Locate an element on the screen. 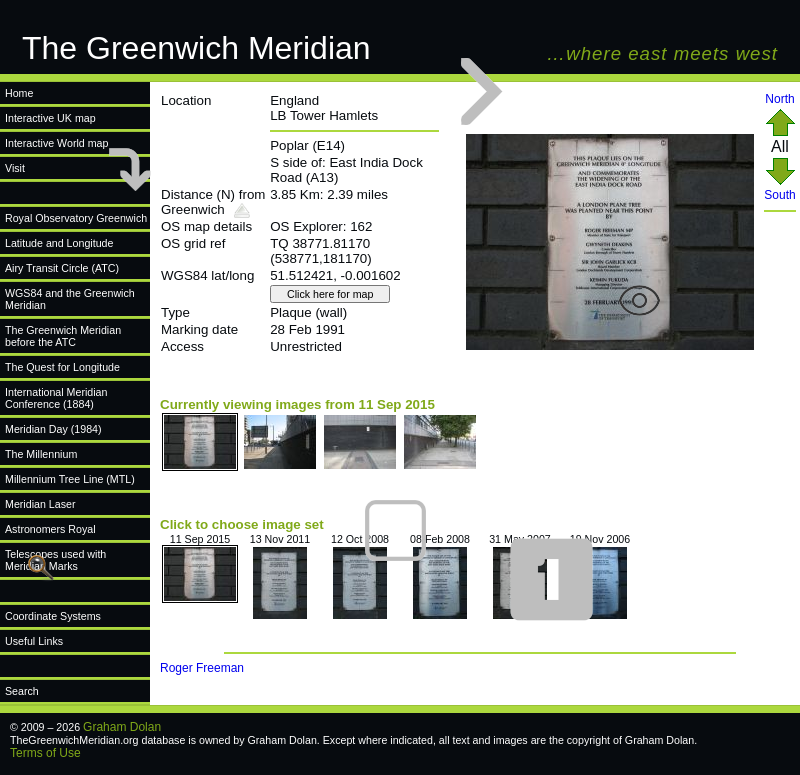  reset zoom to 100% or original size is located at coordinates (551, 579).